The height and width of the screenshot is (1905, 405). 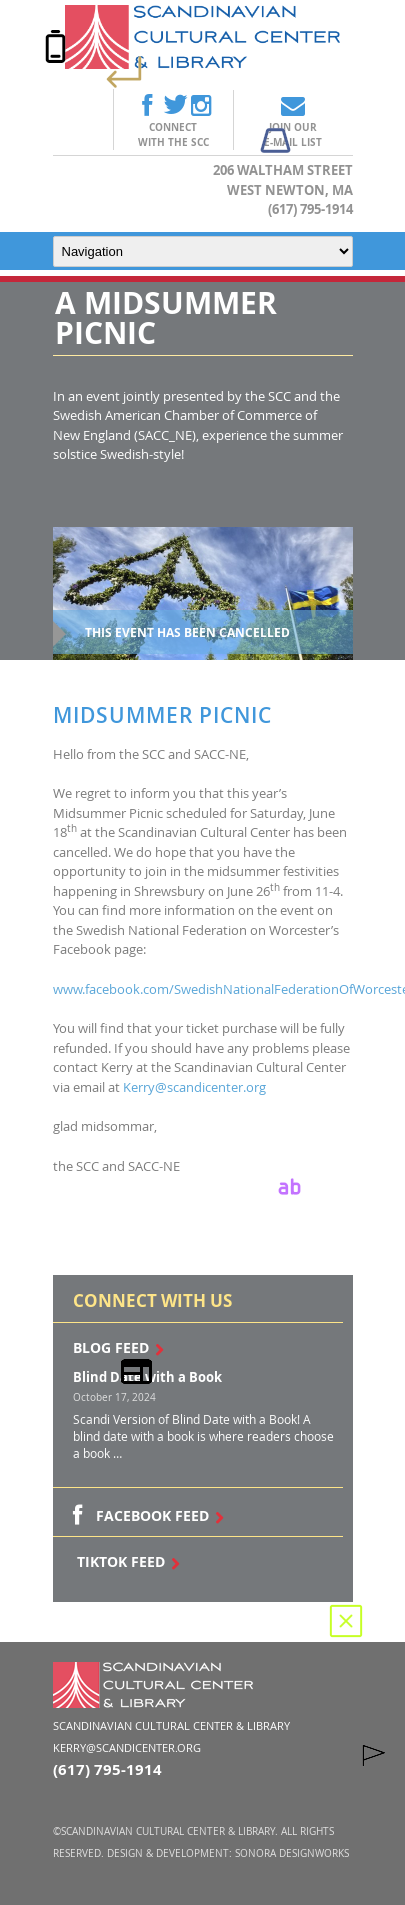 I want to click on return to previous line or entry, so click(x=124, y=72).